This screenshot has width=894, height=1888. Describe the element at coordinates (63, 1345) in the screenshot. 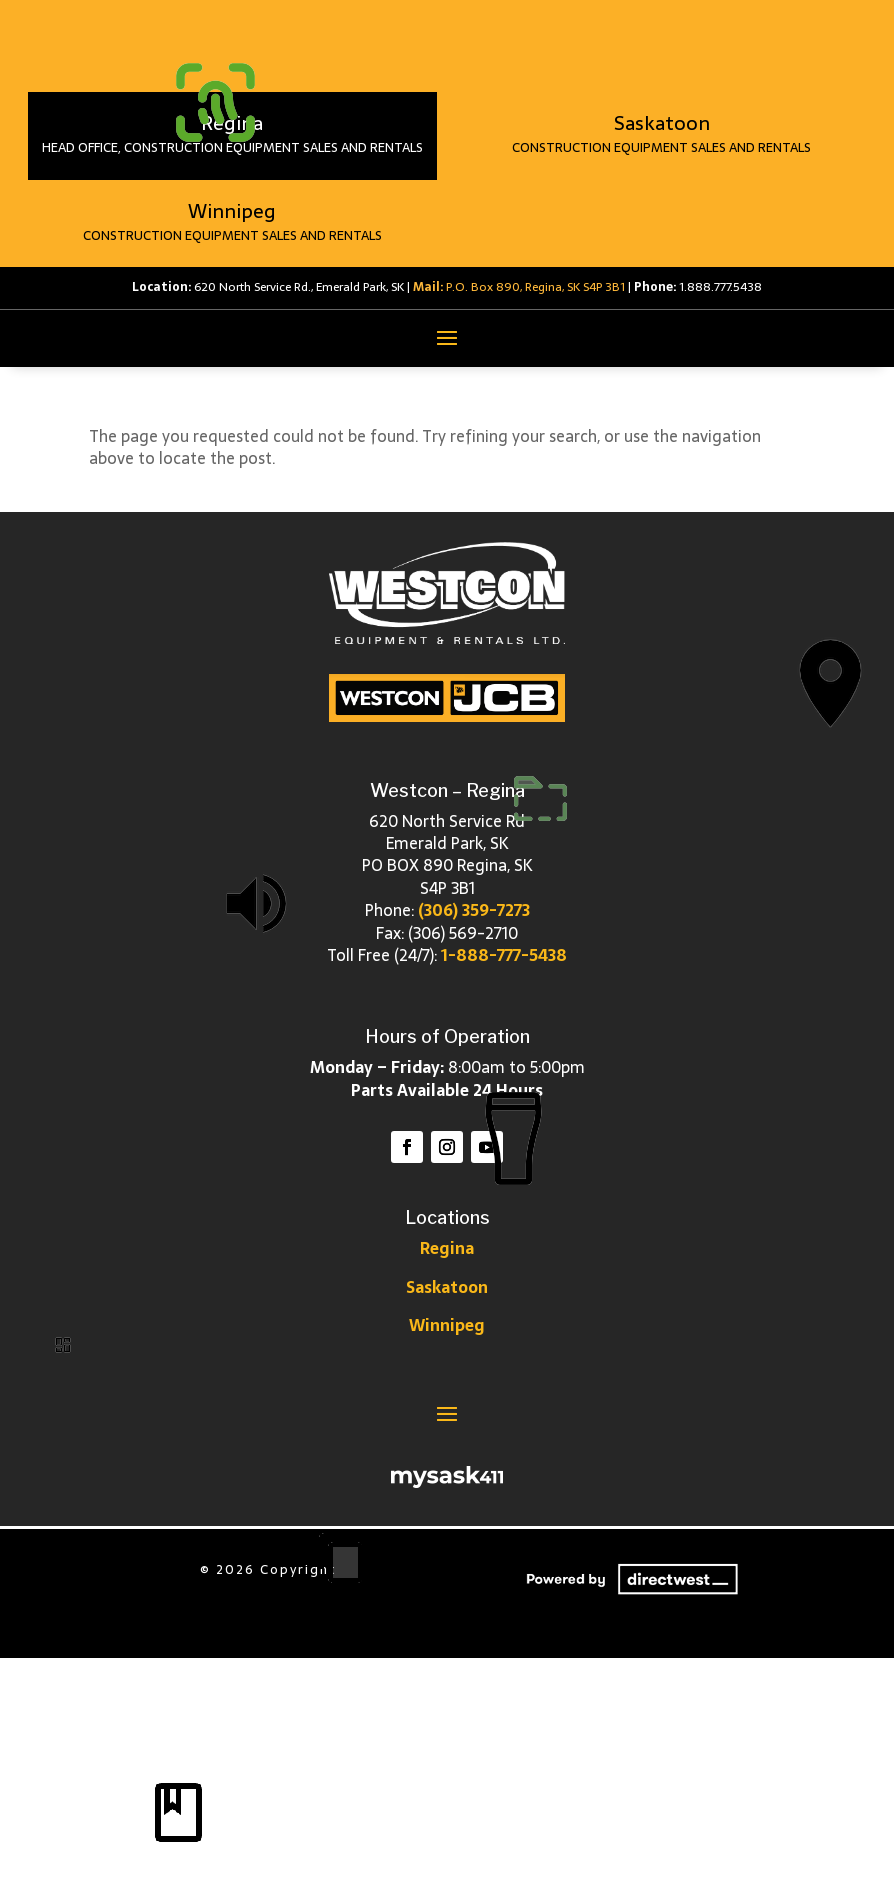

I see `open dashboard view` at that location.